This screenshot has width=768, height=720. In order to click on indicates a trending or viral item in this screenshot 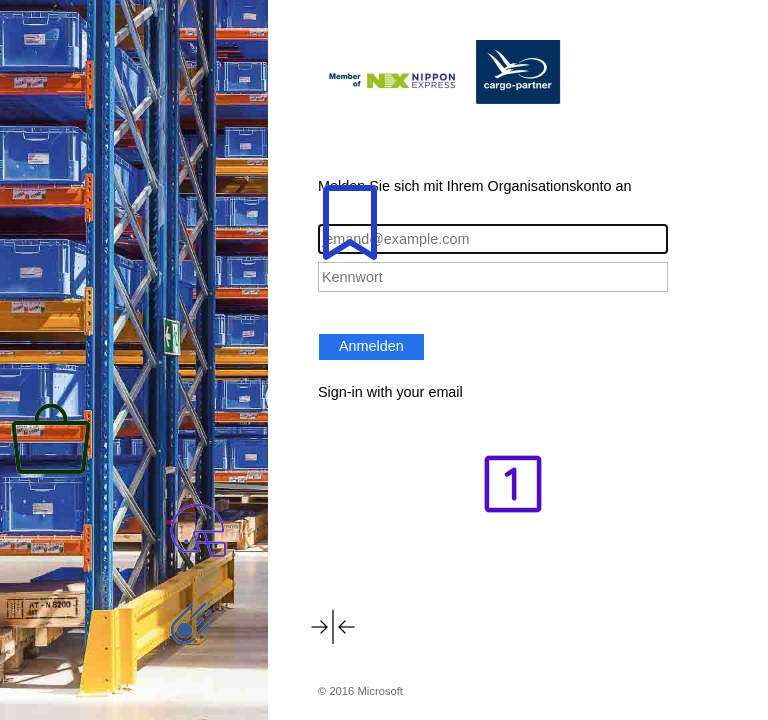, I will do `click(191, 624)`.